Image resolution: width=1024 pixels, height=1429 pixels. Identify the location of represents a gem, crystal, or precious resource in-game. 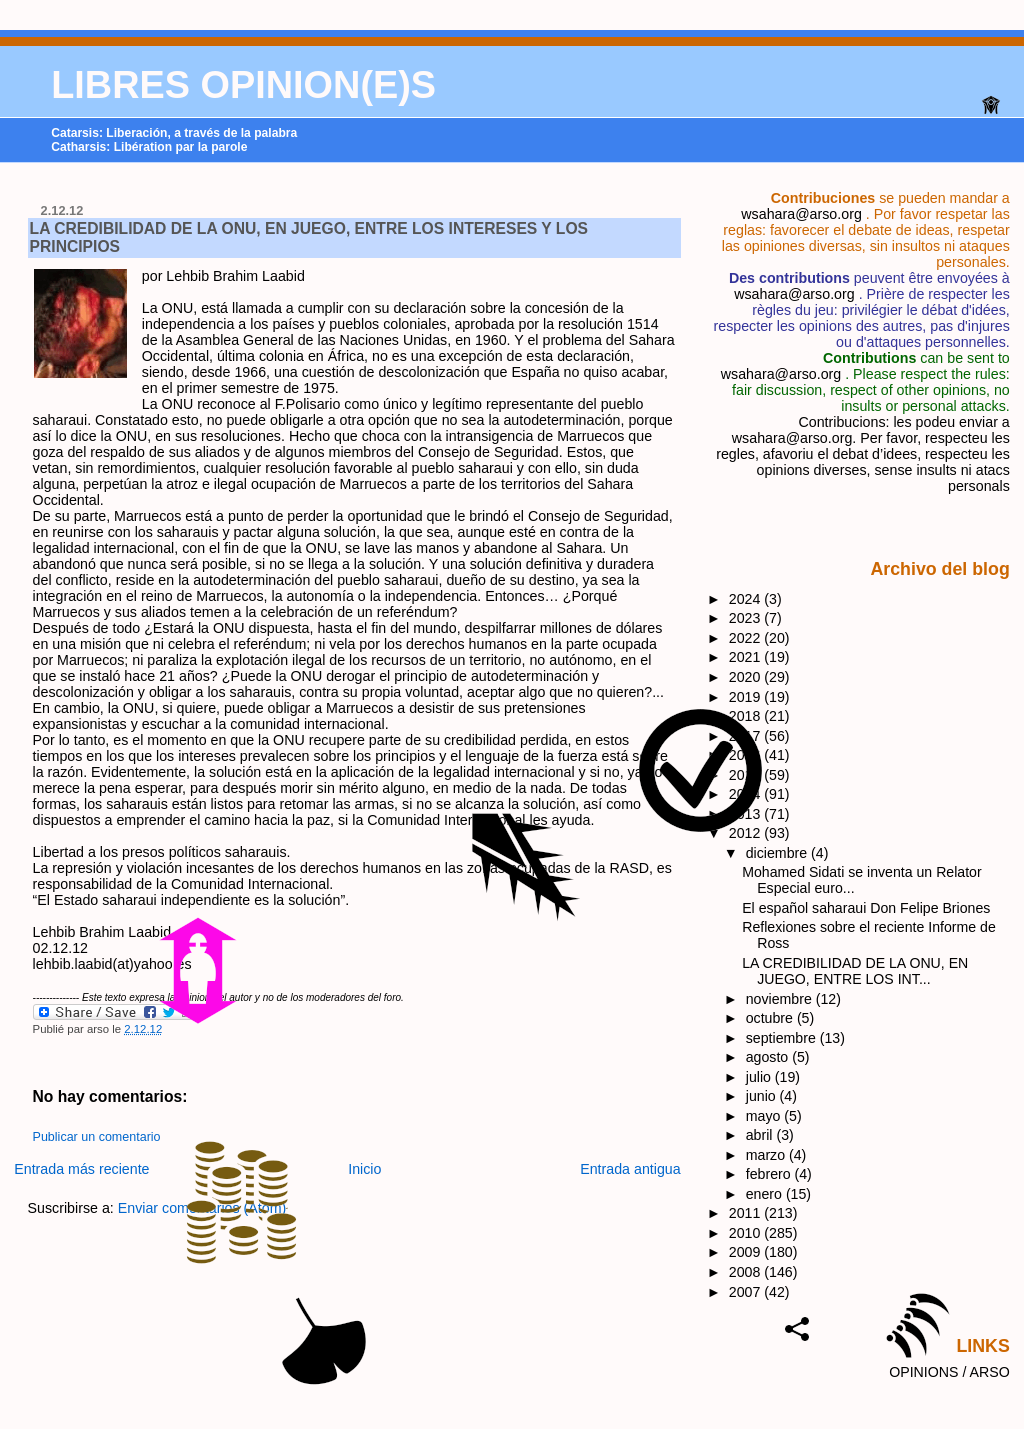
(991, 105).